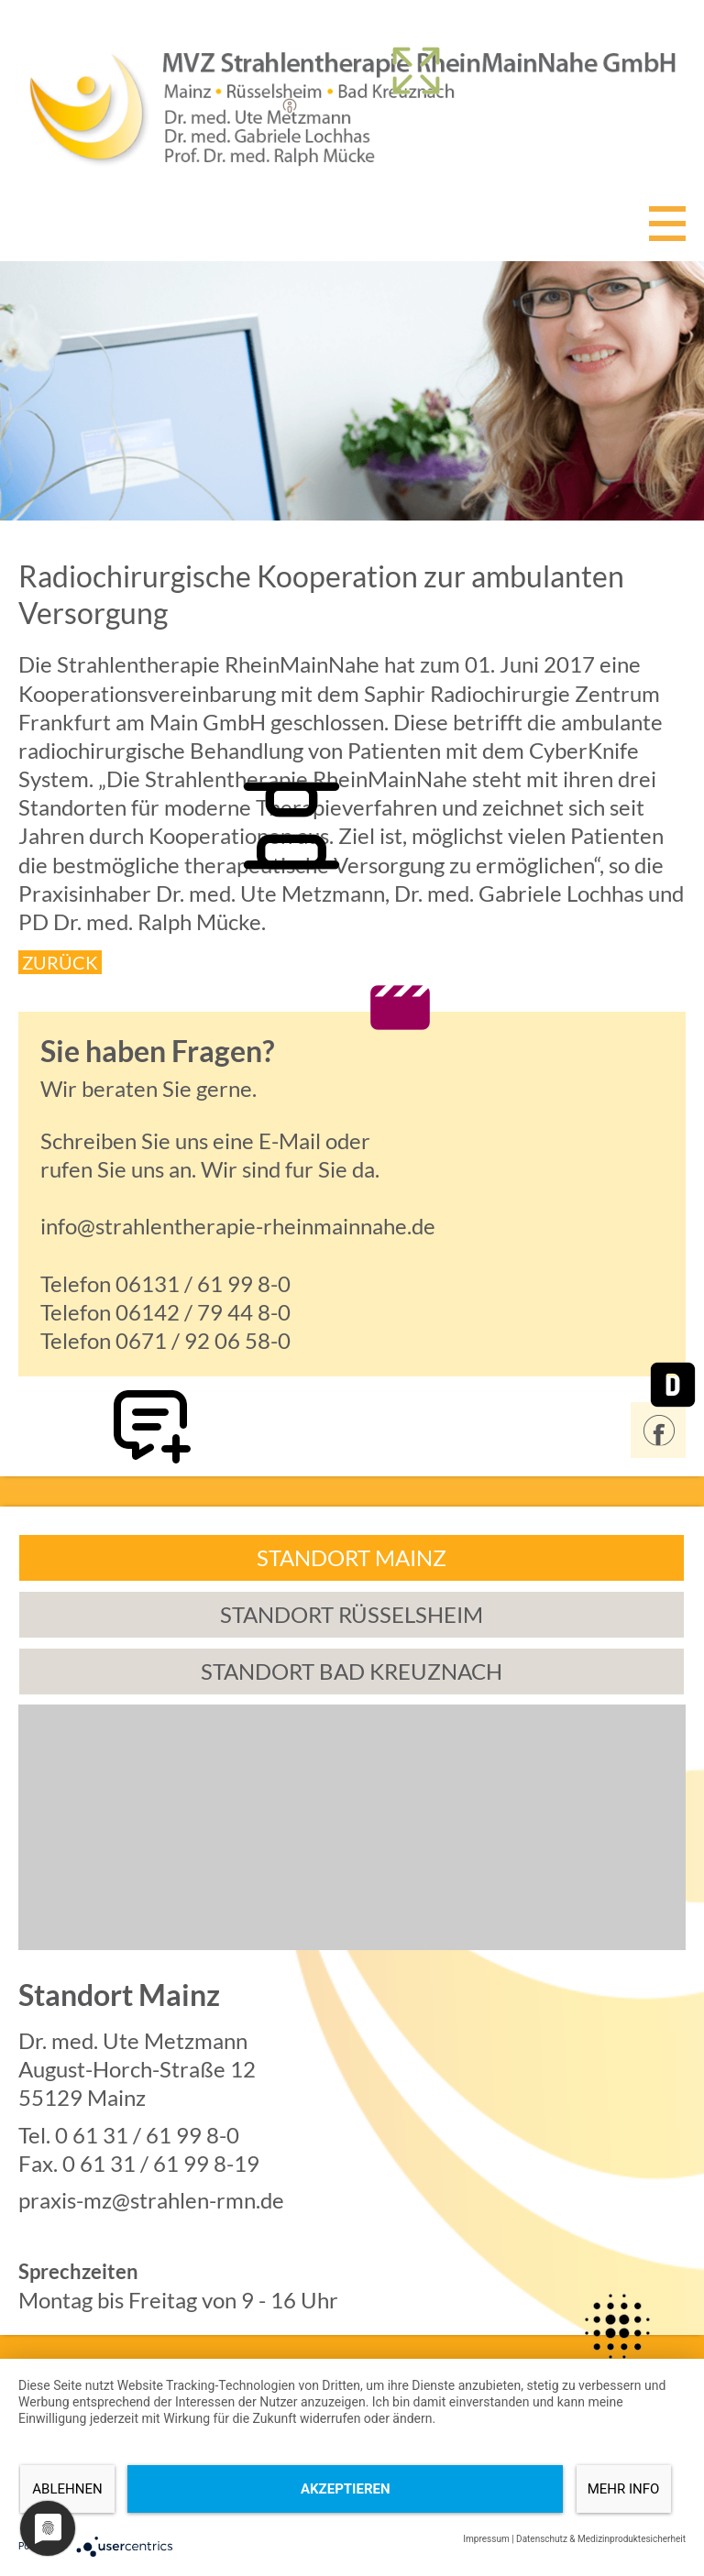 Image resolution: width=704 pixels, height=2576 pixels. Describe the element at coordinates (400, 1007) in the screenshot. I see `access video or film content` at that location.